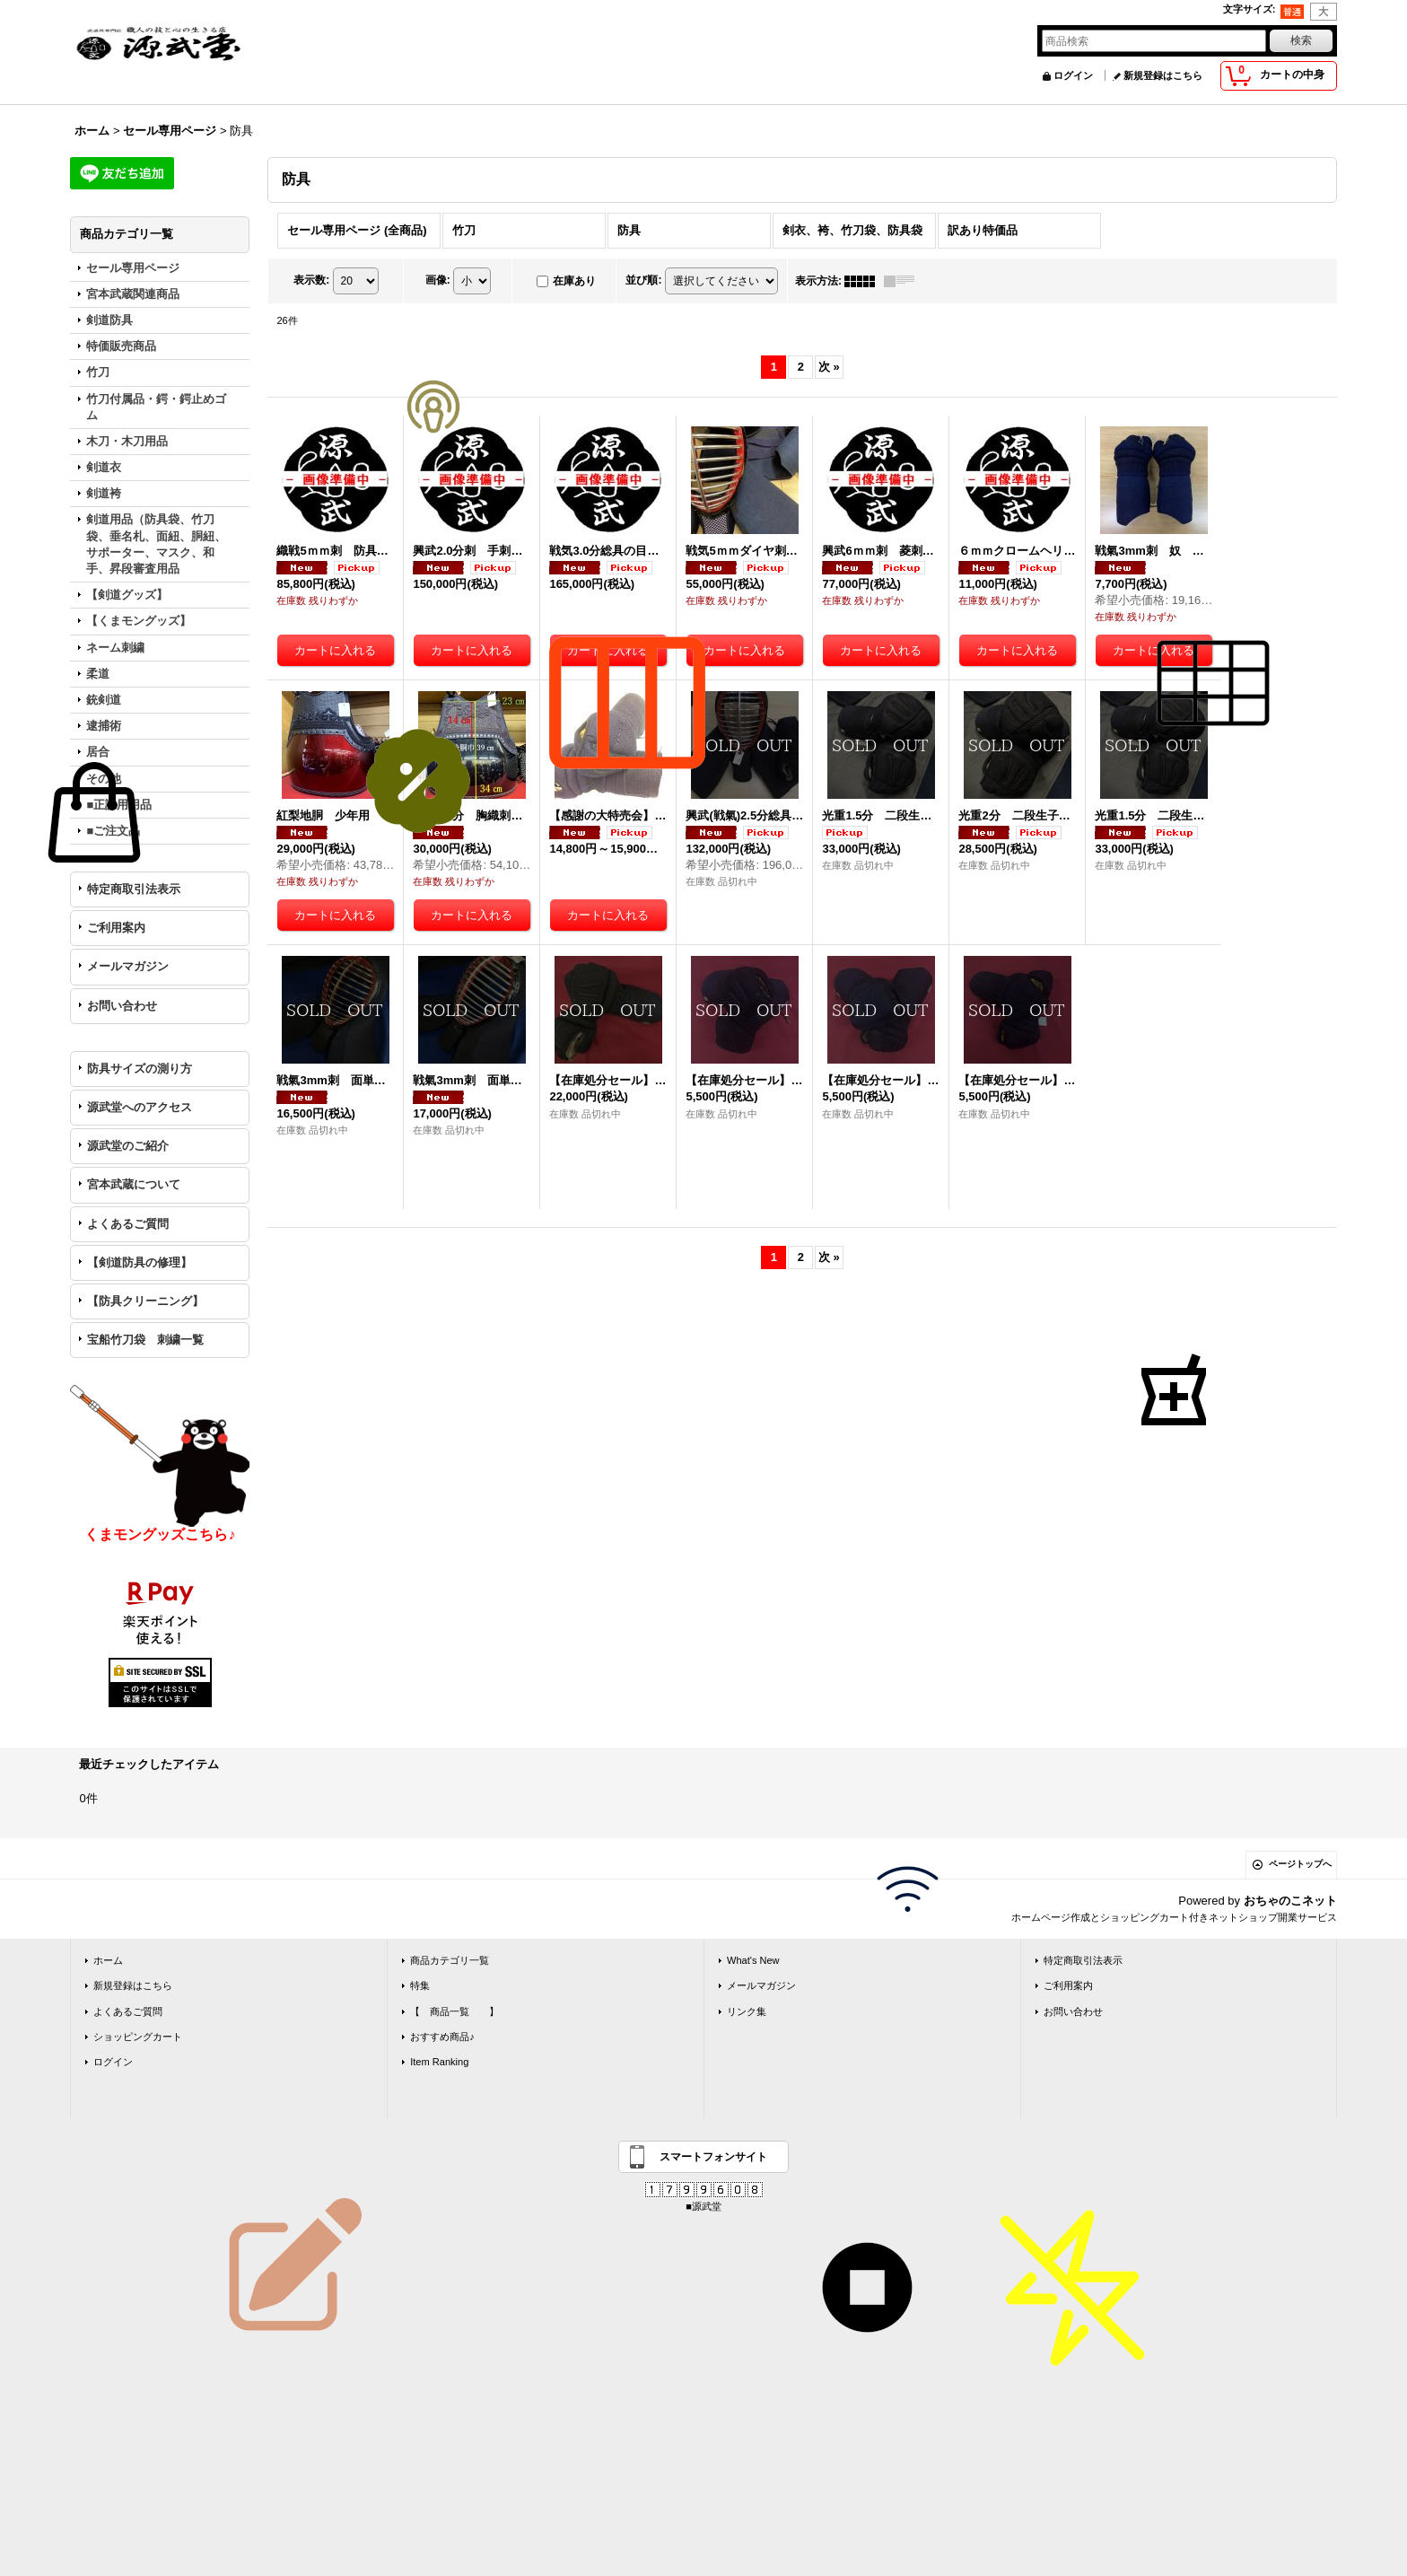 The width and height of the screenshot is (1407, 2576). I want to click on stop media playback, so click(867, 2287).